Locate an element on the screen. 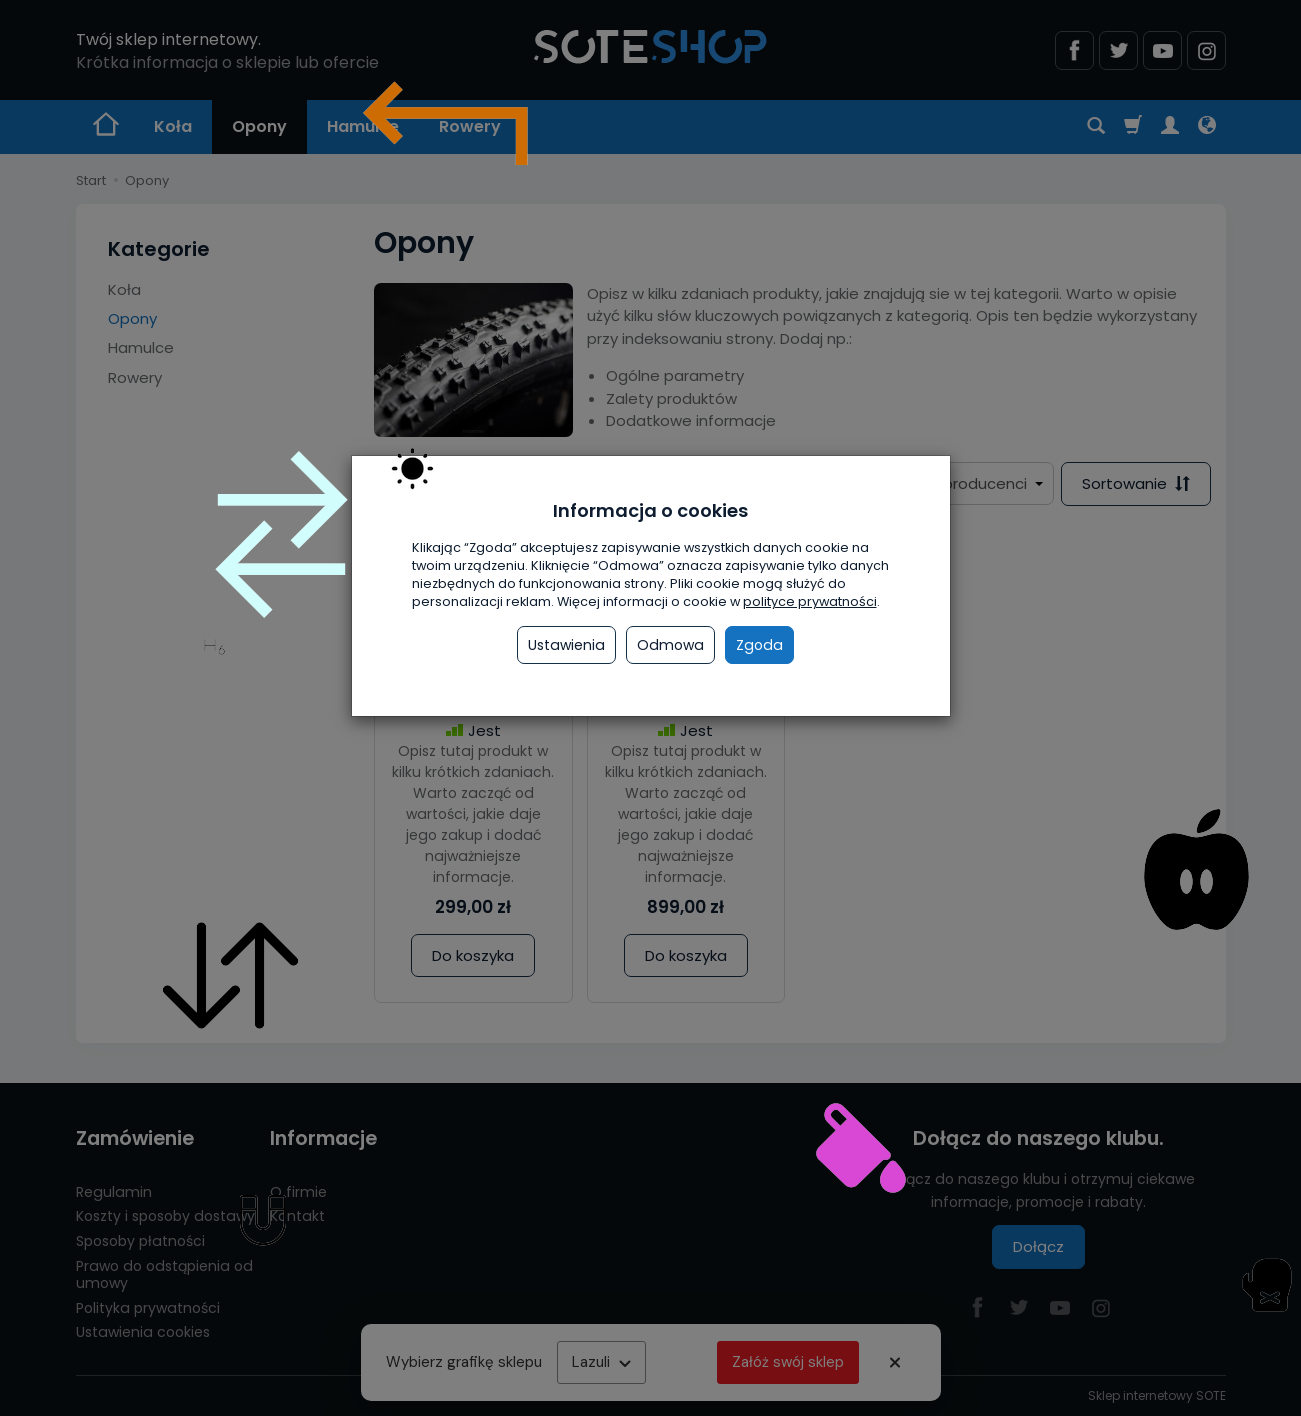 The height and width of the screenshot is (1416, 1301). fill an area with color is located at coordinates (861, 1148).